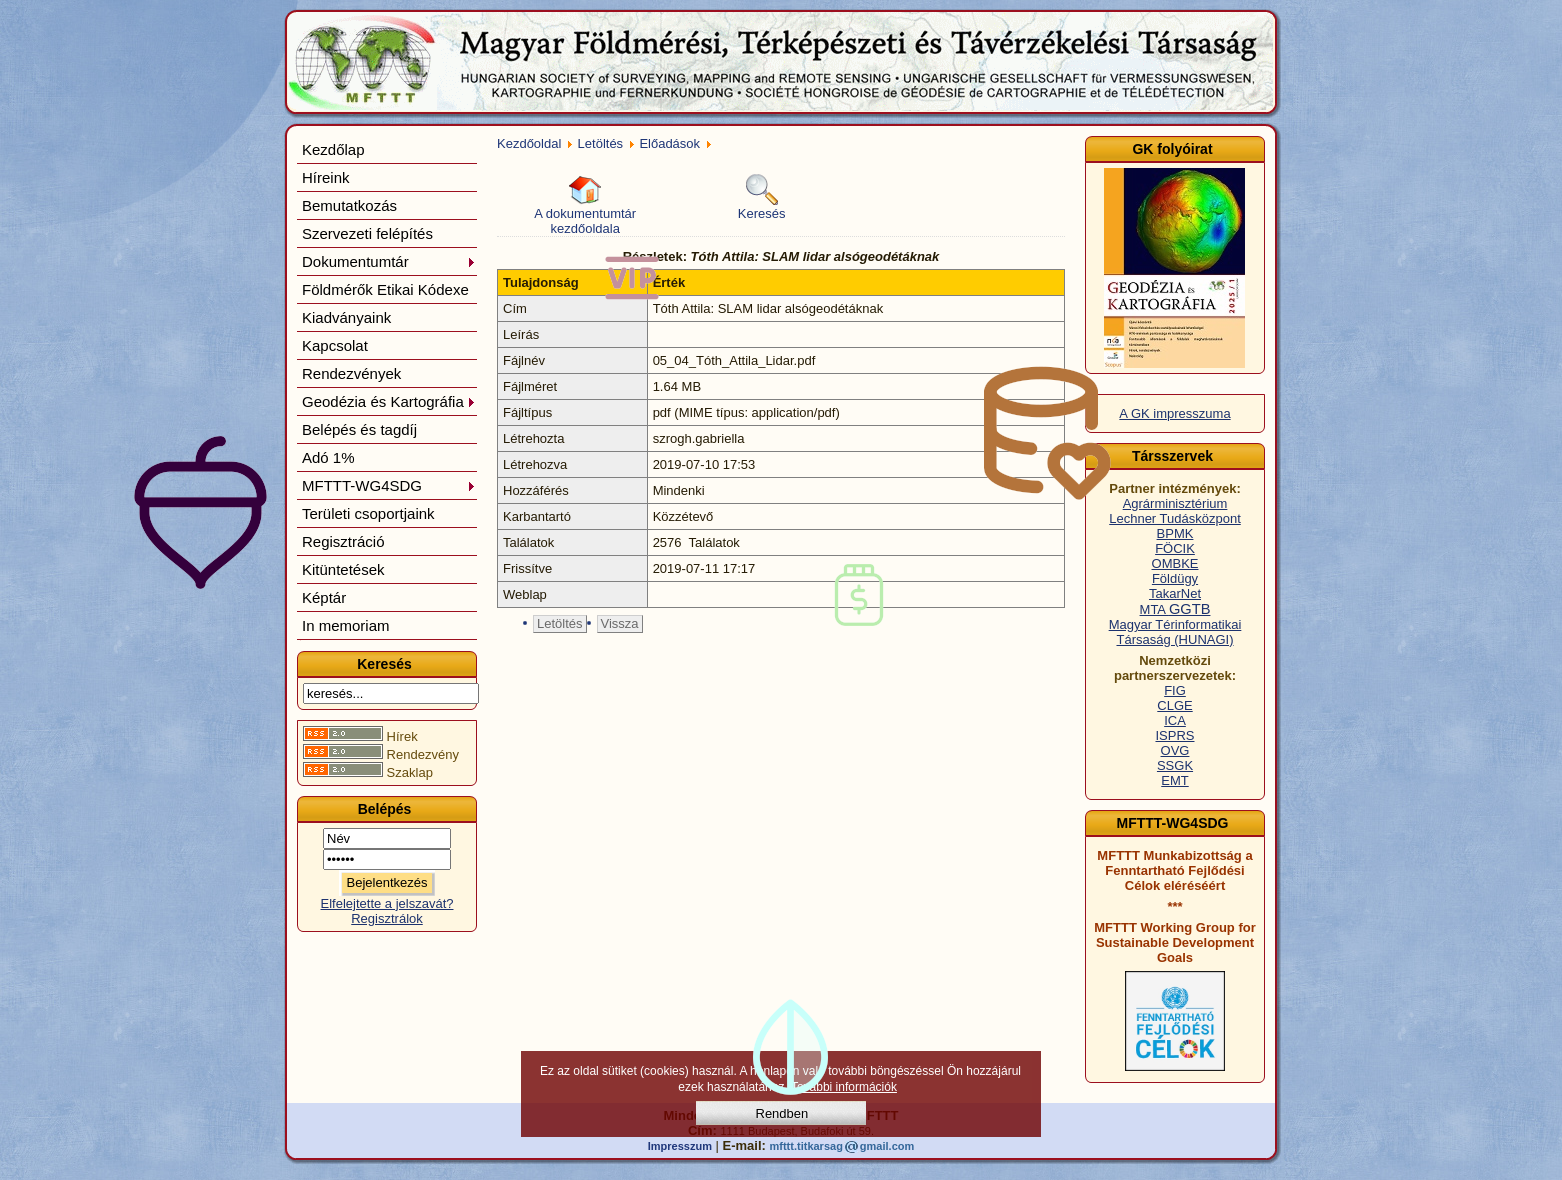 This screenshot has height=1180, width=1562. I want to click on add database to favorites, so click(1041, 430).